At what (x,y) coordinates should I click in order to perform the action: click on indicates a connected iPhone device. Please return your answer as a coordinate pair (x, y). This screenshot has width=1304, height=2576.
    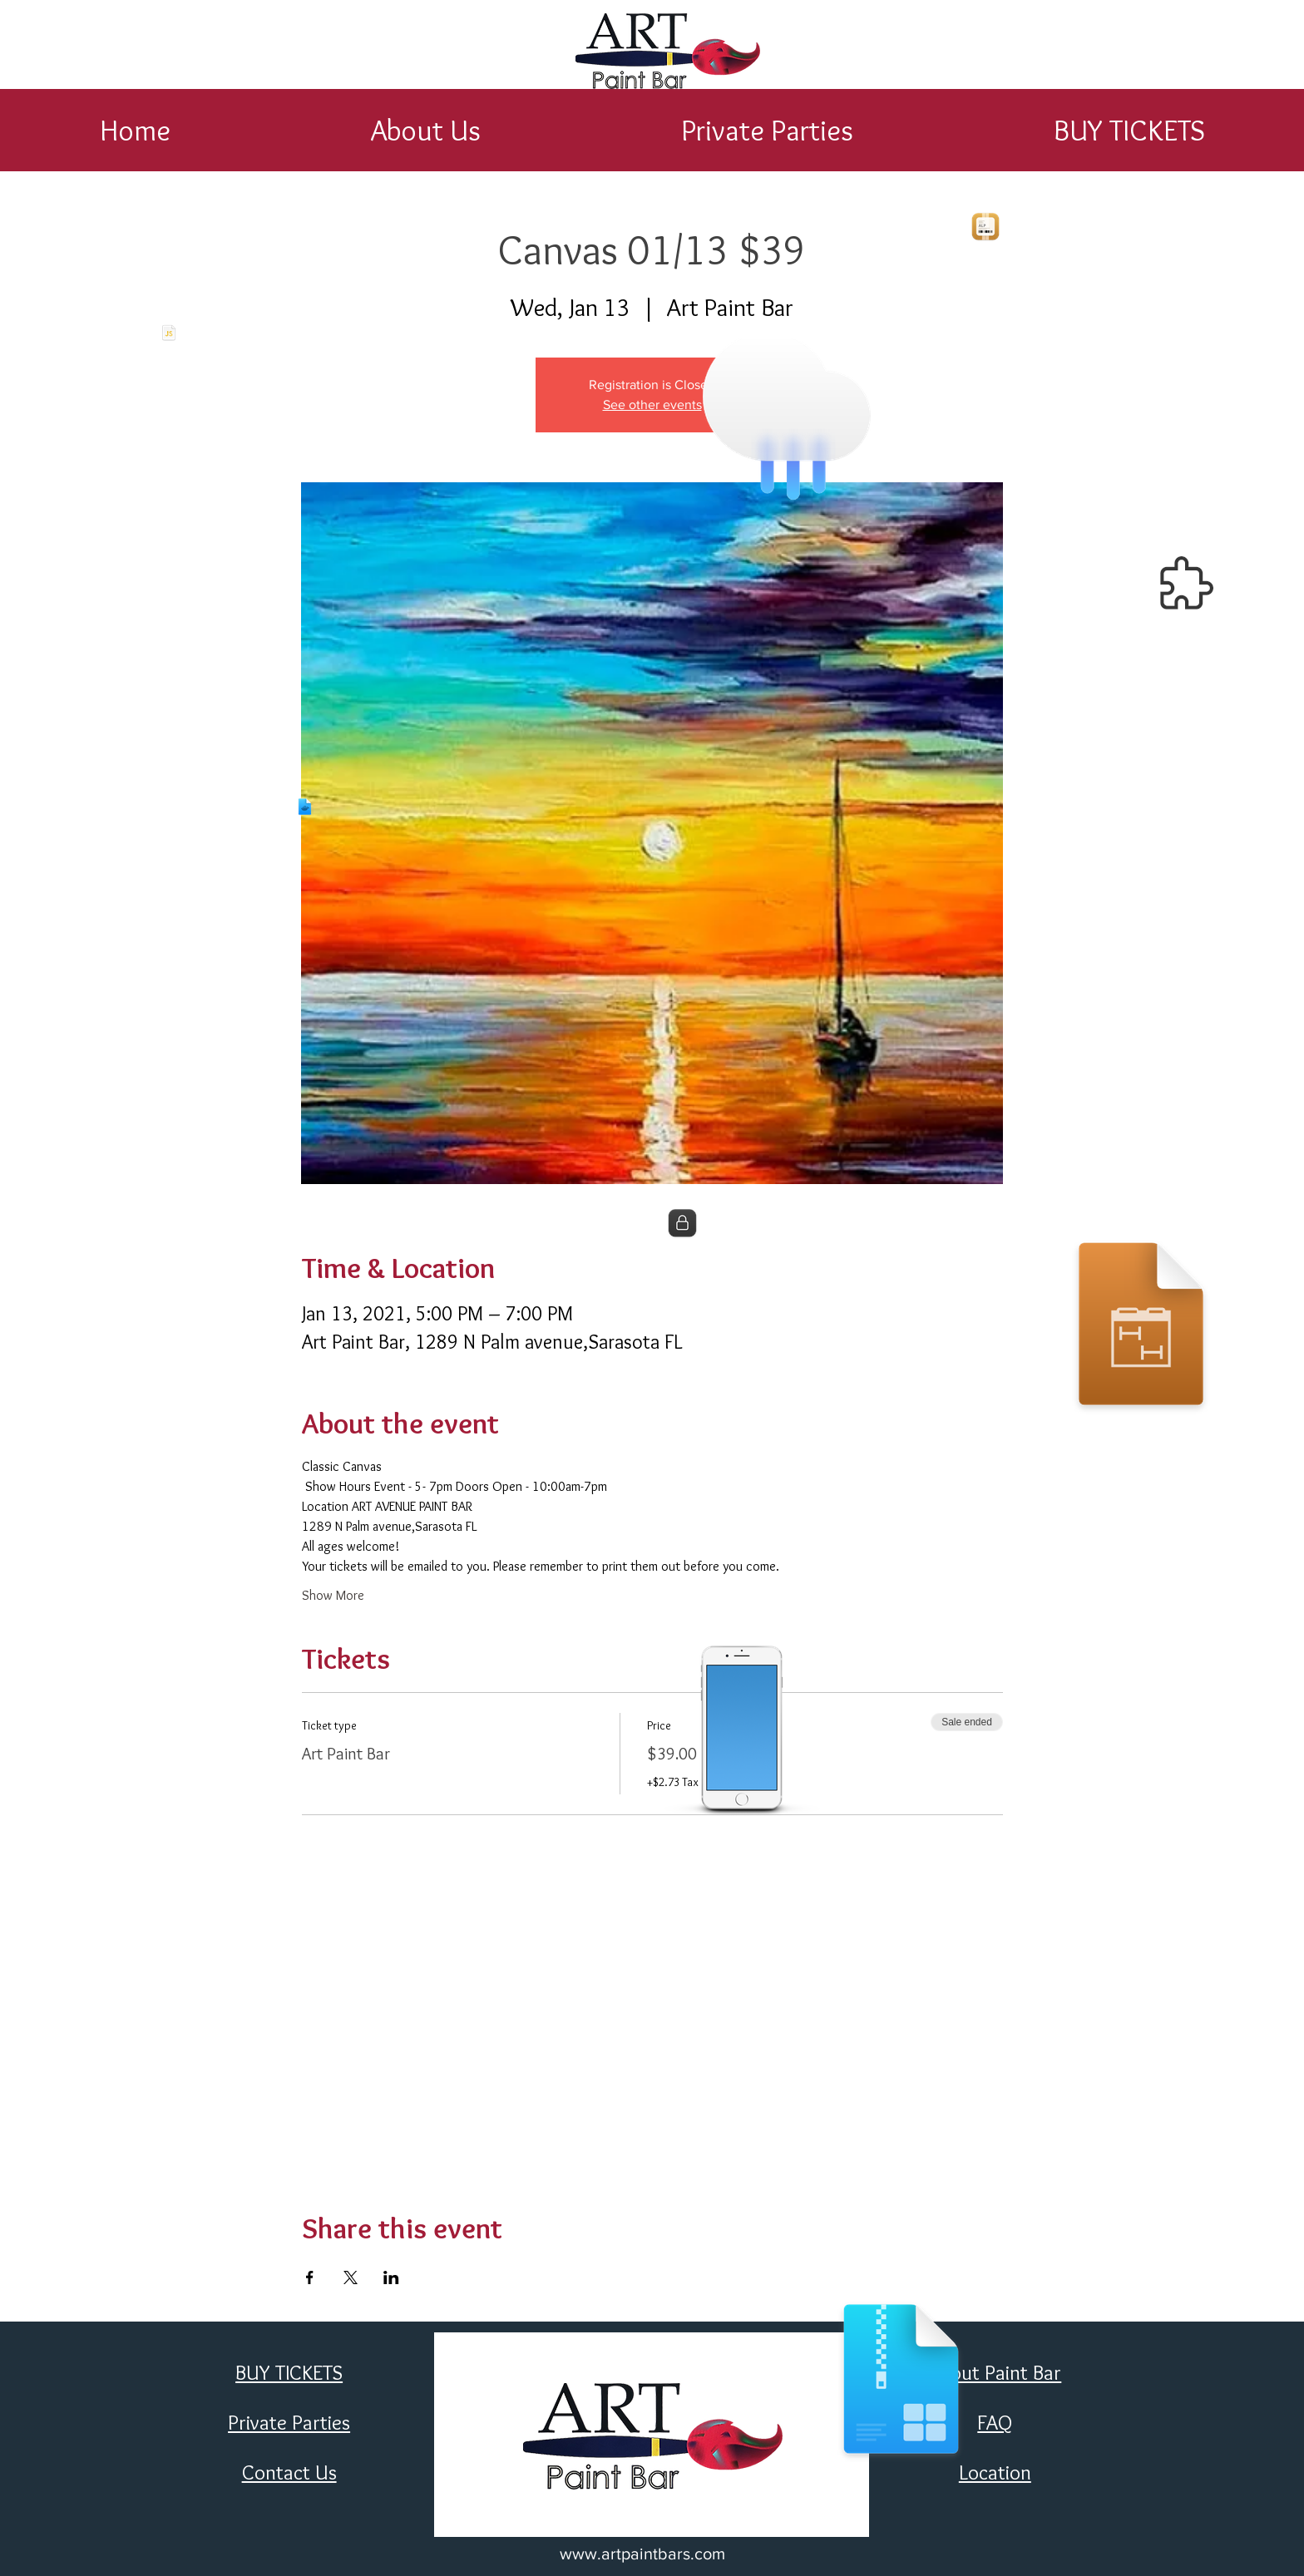
    Looking at the image, I should click on (742, 1730).